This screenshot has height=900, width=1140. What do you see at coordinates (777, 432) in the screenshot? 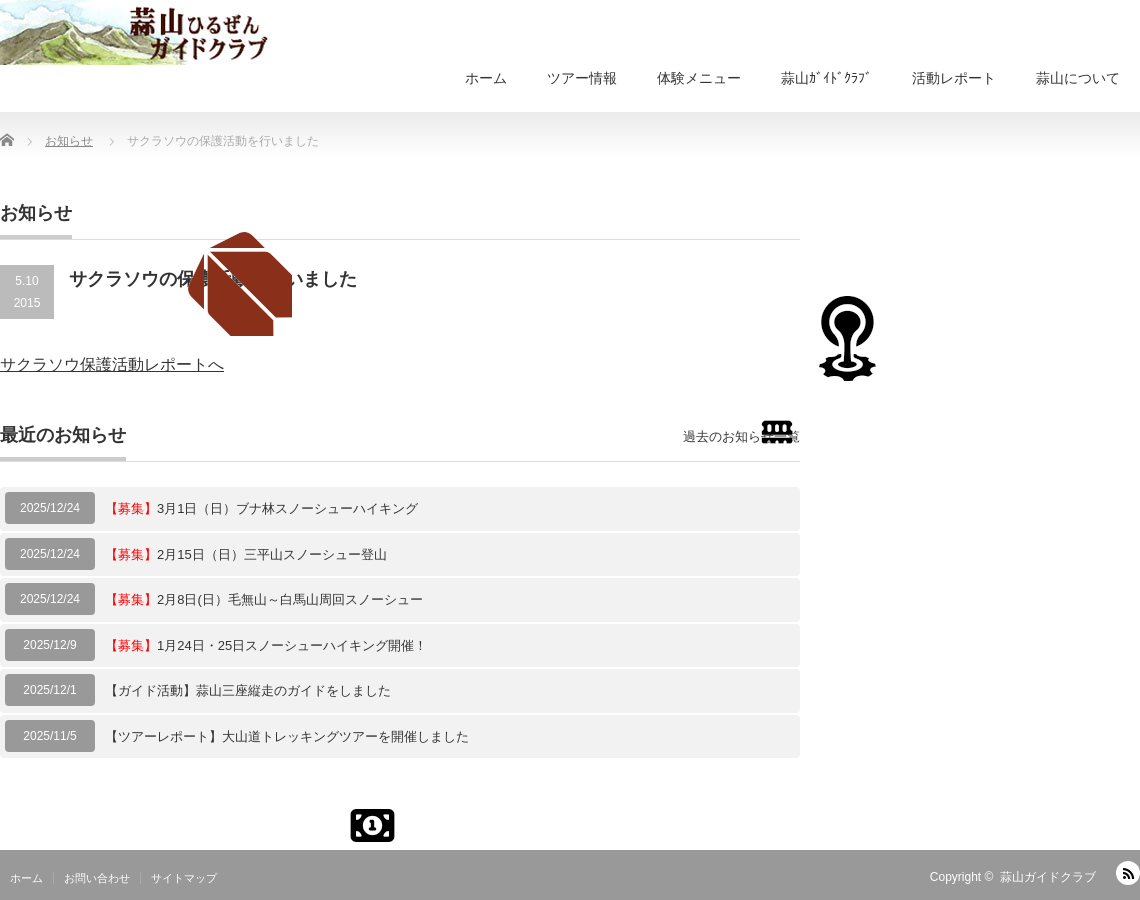
I see `view system memory or RAM usage` at bounding box center [777, 432].